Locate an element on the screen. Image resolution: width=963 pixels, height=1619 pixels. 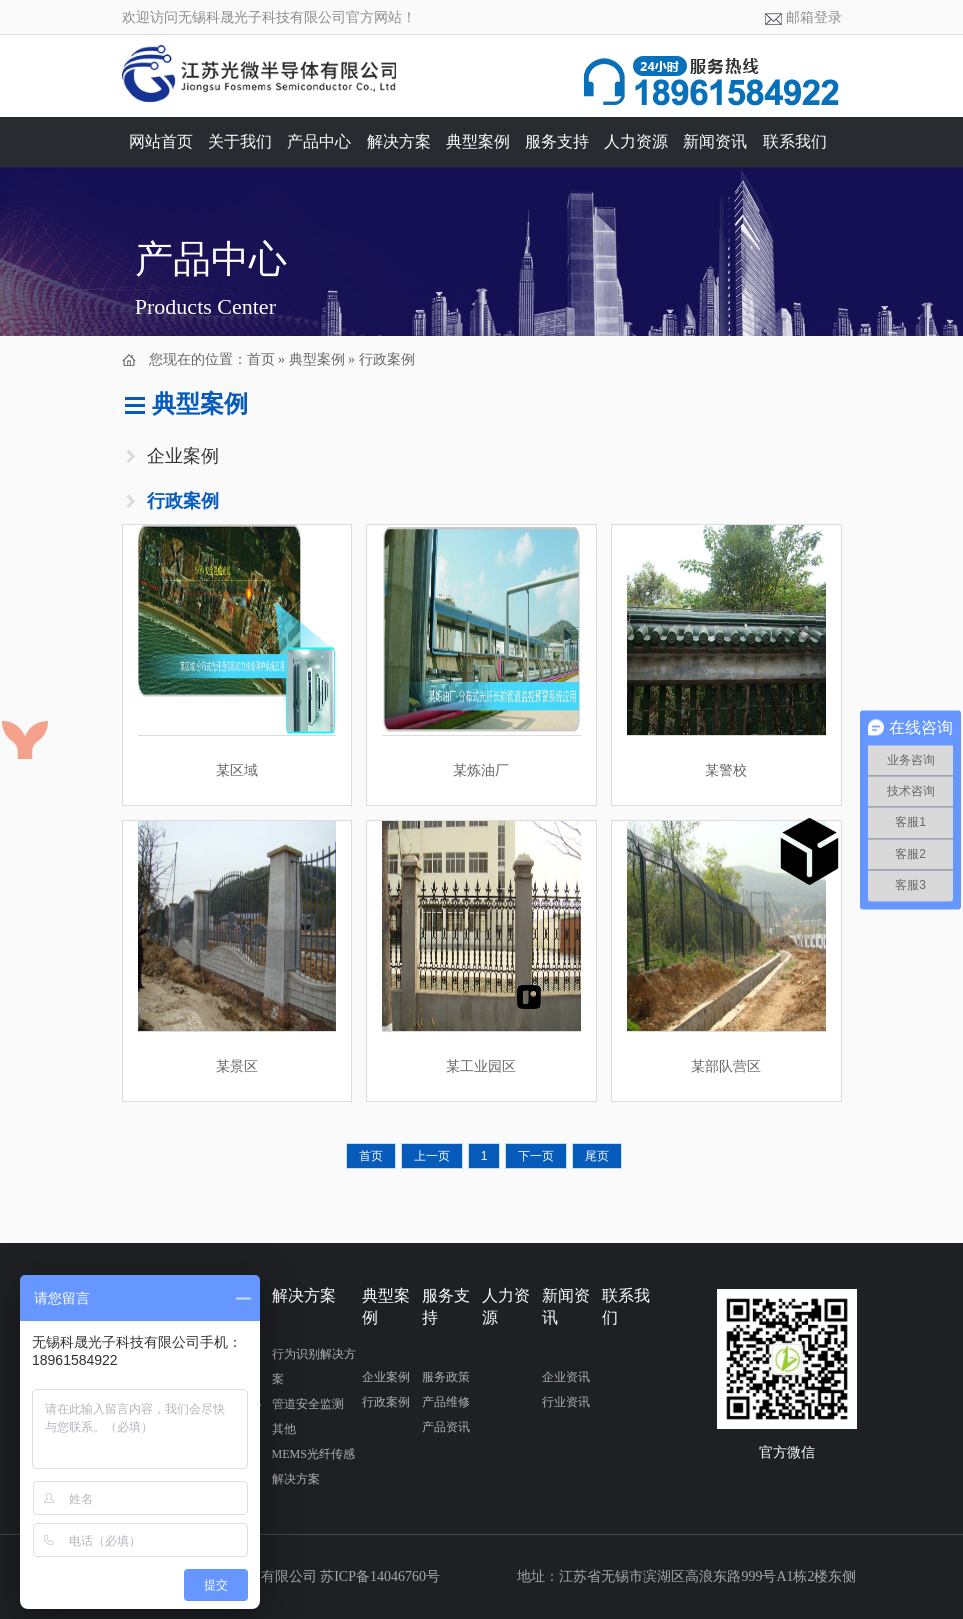
open Mermaid diagramming tool is located at coordinates (25, 740).